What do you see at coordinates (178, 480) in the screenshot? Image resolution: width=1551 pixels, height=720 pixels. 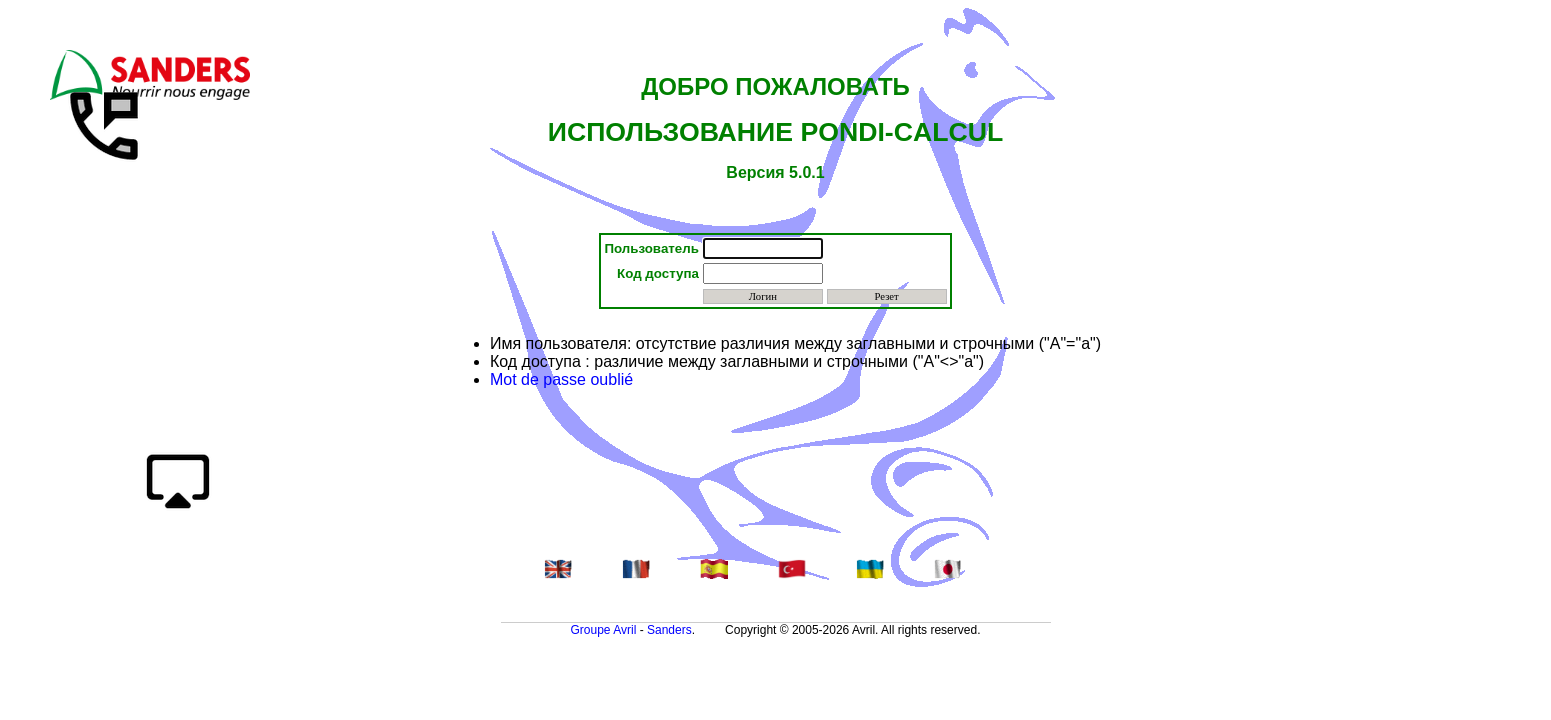 I see `stream content to an external display` at bounding box center [178, 480].